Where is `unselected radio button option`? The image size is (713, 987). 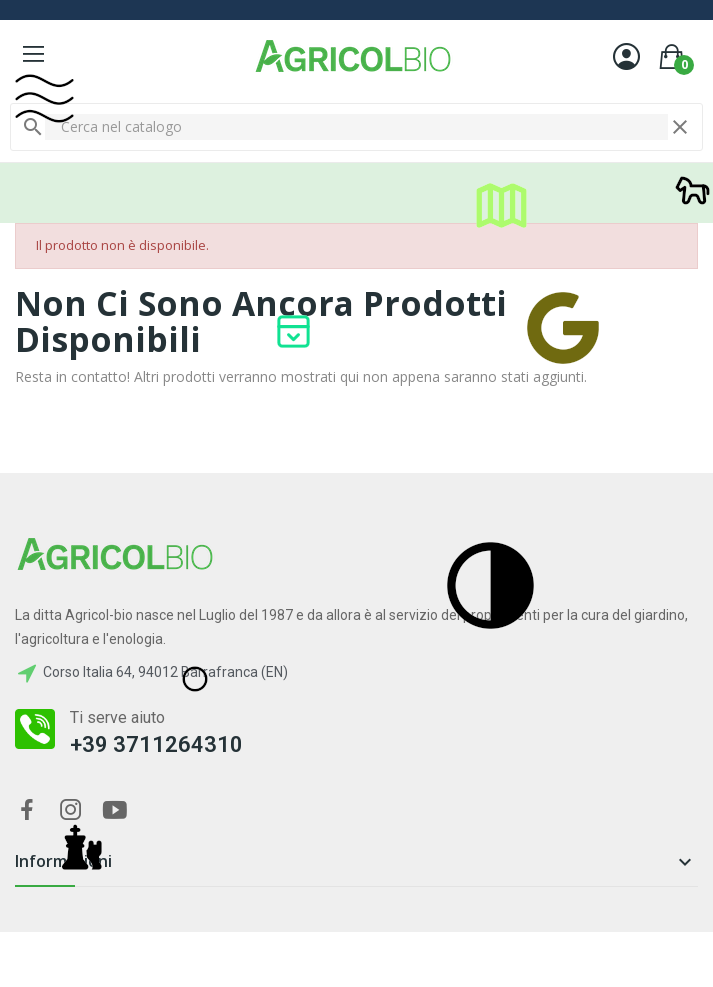 unselected radio button option is located at coordinates (195, 679).